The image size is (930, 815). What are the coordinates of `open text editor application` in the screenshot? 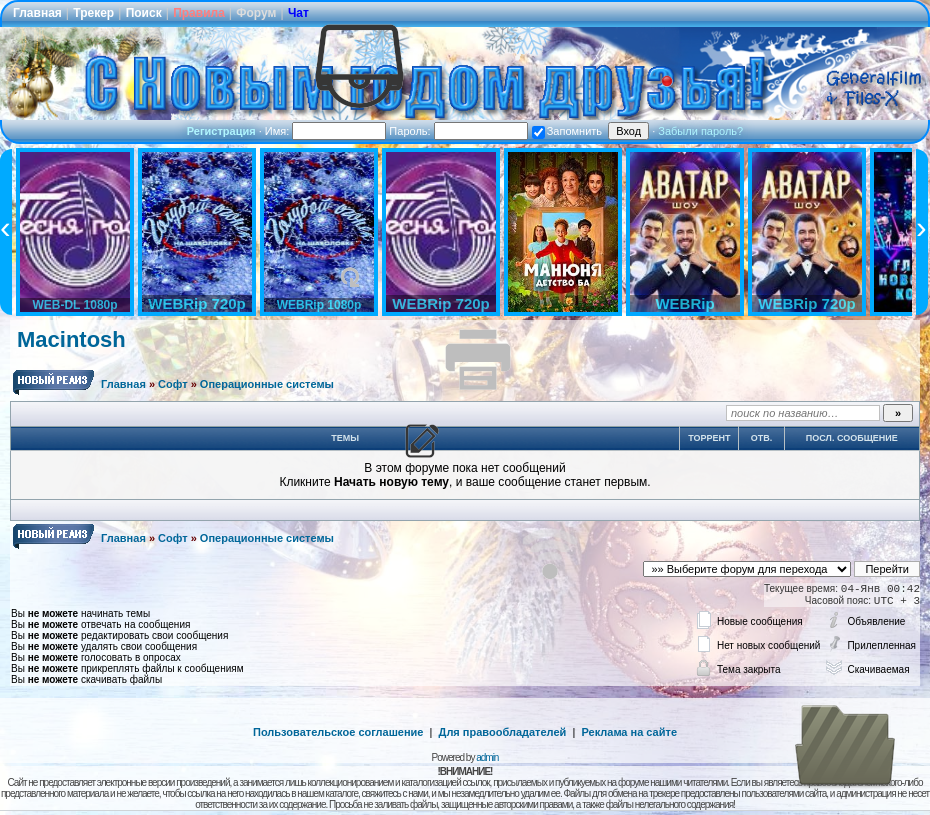 It's located at (420, 441).